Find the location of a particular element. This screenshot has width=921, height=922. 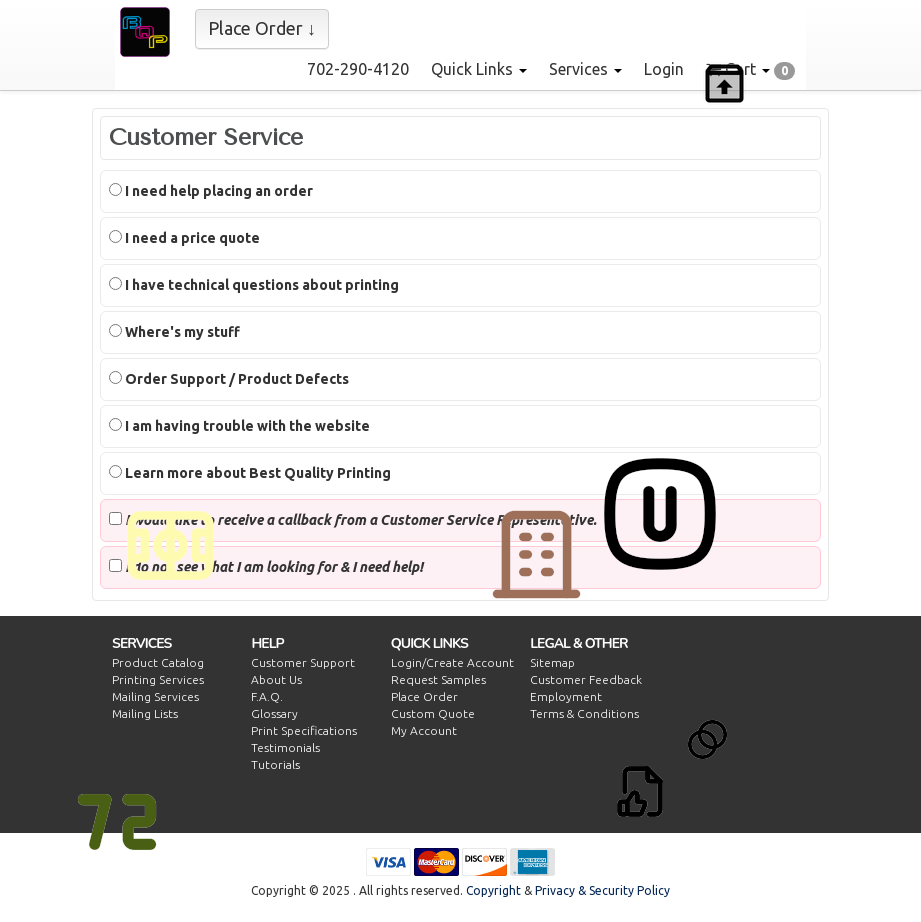

indicates an item starting with the letter U is located at coordinates (660, 514).